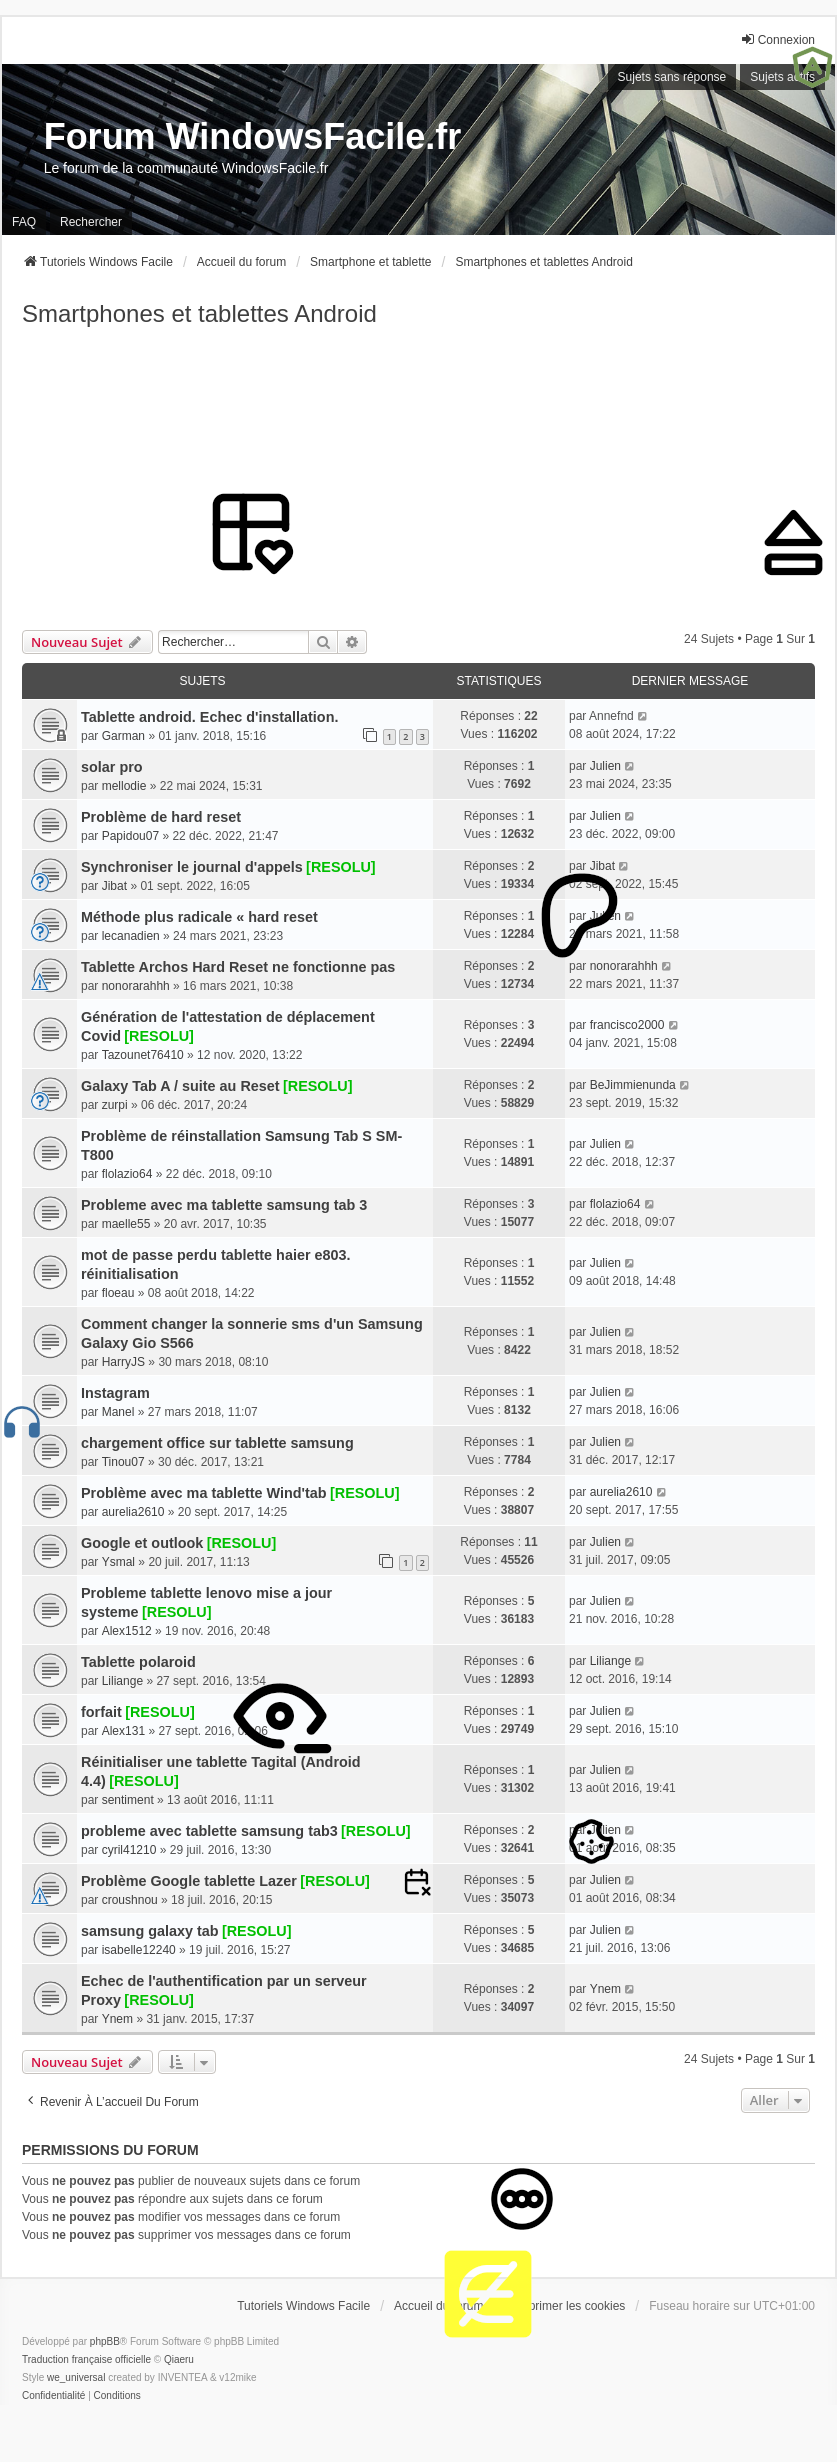 This screenshot has height=2462, width=837. I want to click on access audio or music player, so click(22, 1424).